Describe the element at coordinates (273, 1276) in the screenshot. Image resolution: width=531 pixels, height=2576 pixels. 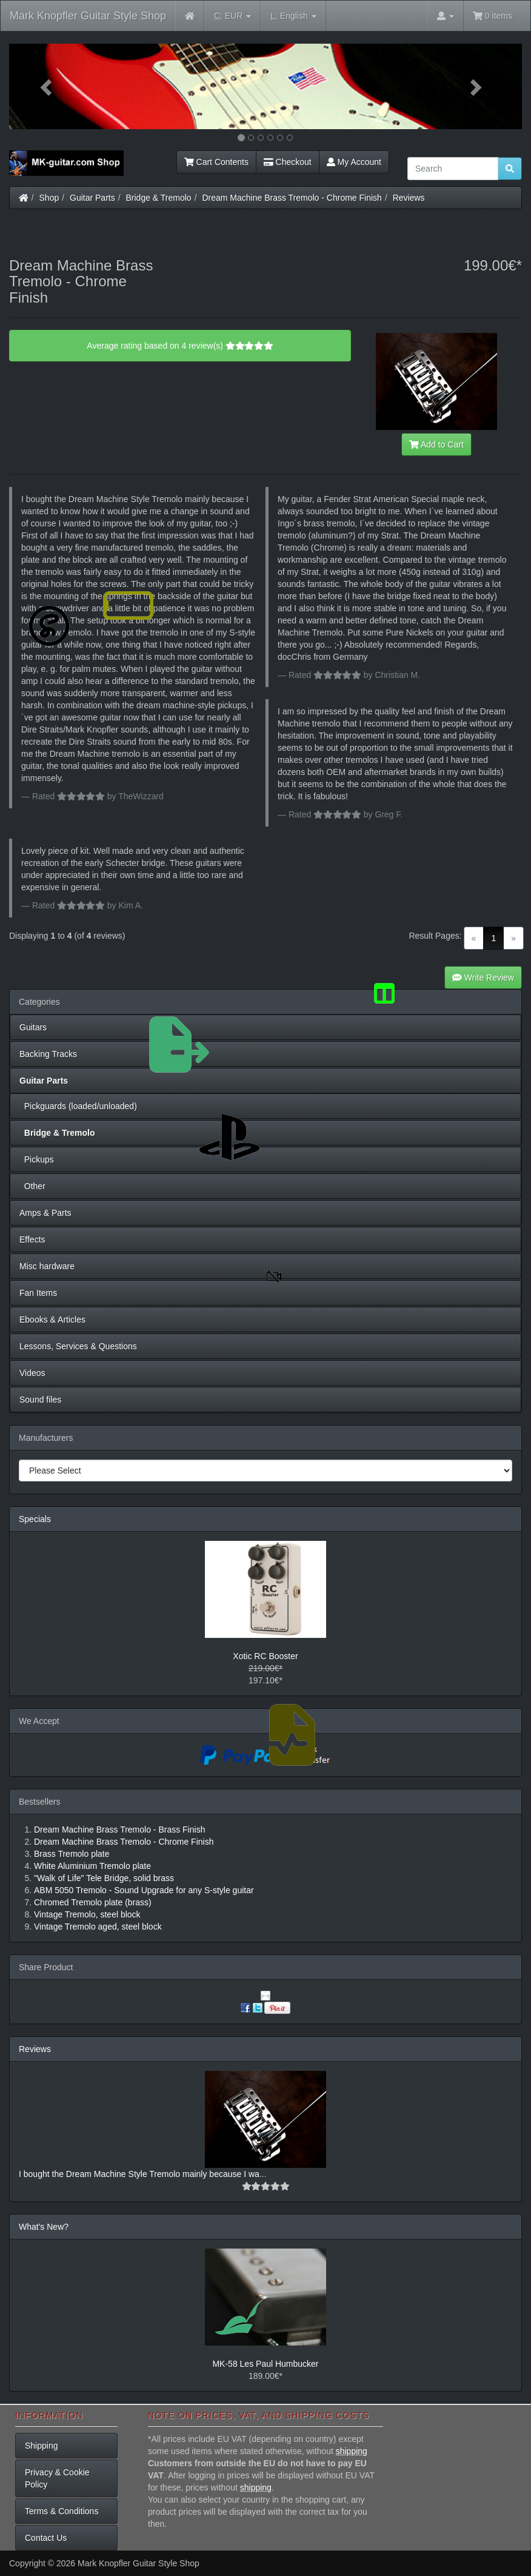
I see `turn off camera or disable video` at that location.